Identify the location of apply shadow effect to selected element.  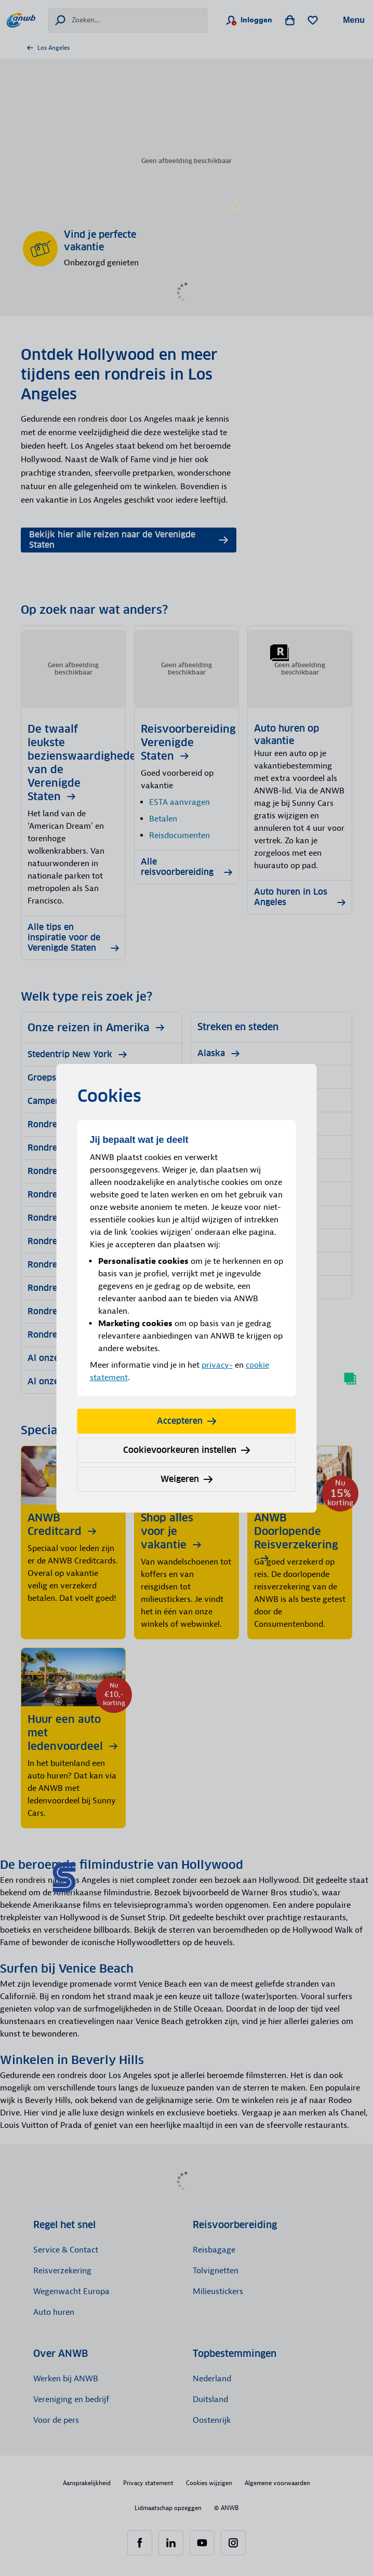
(350, 1379).